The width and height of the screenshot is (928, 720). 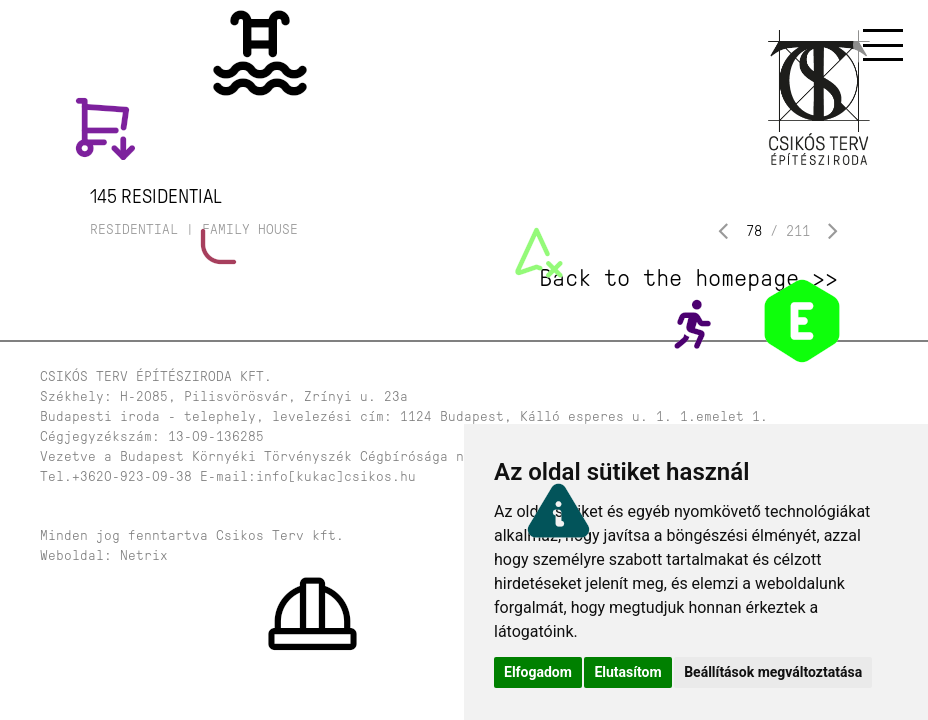 What do you see at coordinates (802, 321) in the screenshot?
I see `app icon for a service or brand starting with "E"` at bounding box center [802, 321].